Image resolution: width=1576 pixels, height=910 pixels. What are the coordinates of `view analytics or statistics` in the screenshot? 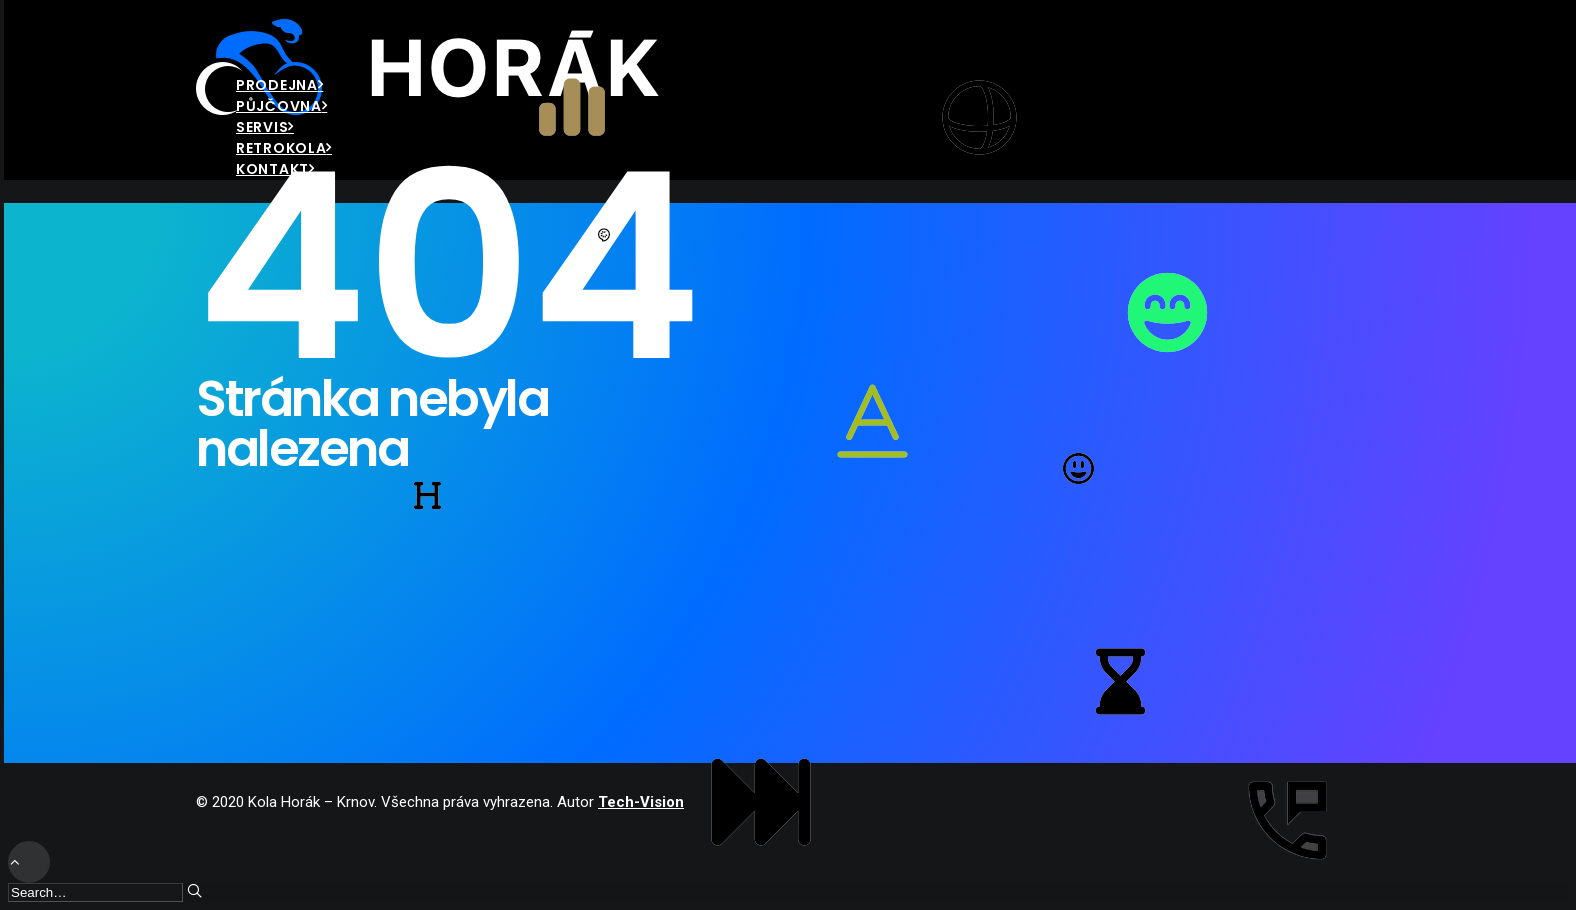 It's located at (572, 107).